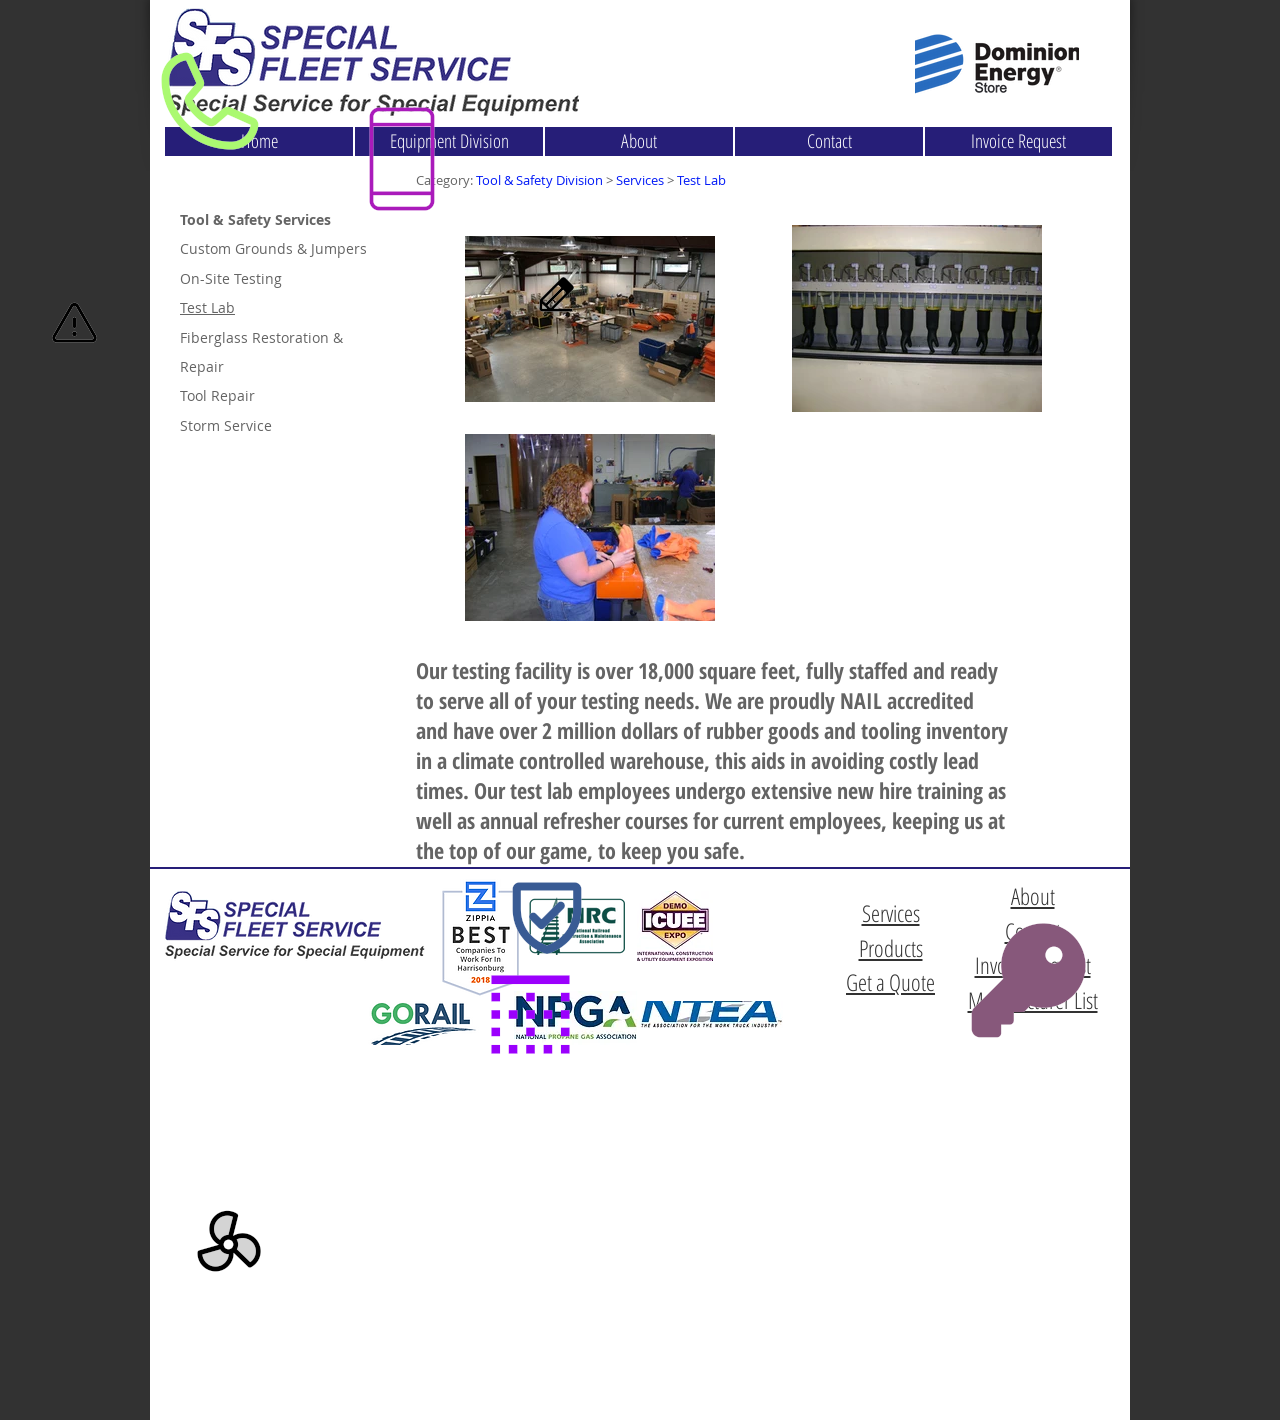 Image resolution: width=1280 pixels, height=1420 pixels. I want to click on apply border to top edge of selection, so click(530, 1014).